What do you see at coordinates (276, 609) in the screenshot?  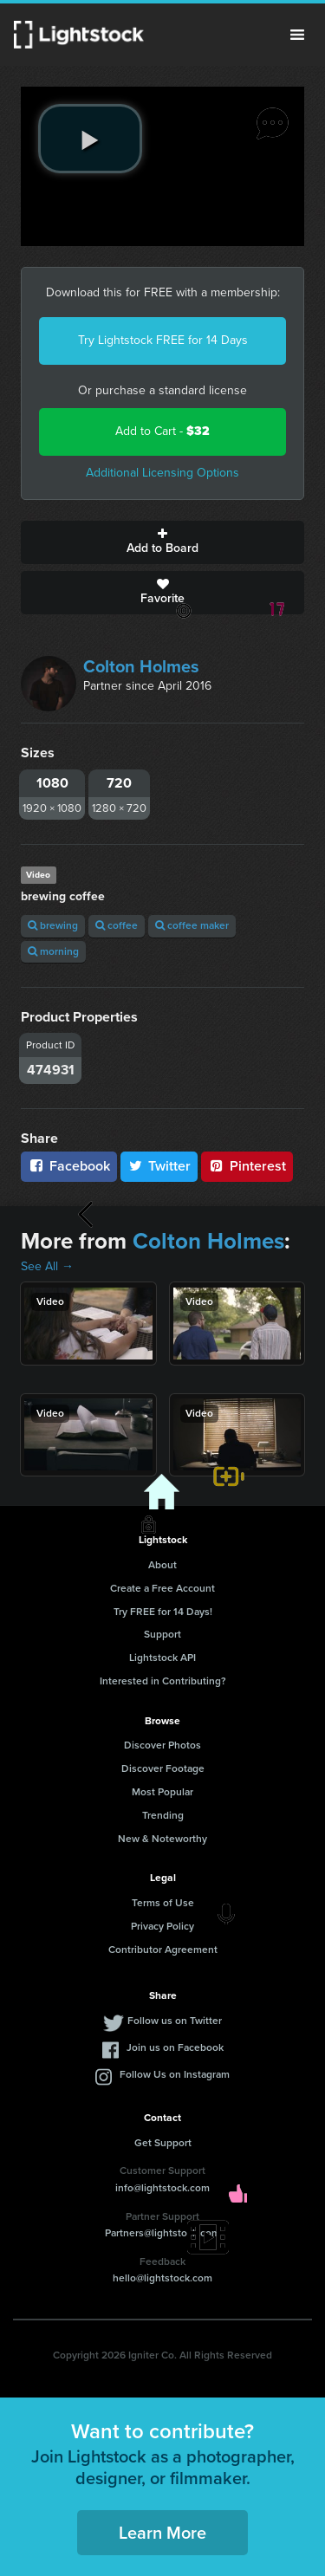 I see `indicates item number 17 in a list or sequence` at bounding box center [276, 609].